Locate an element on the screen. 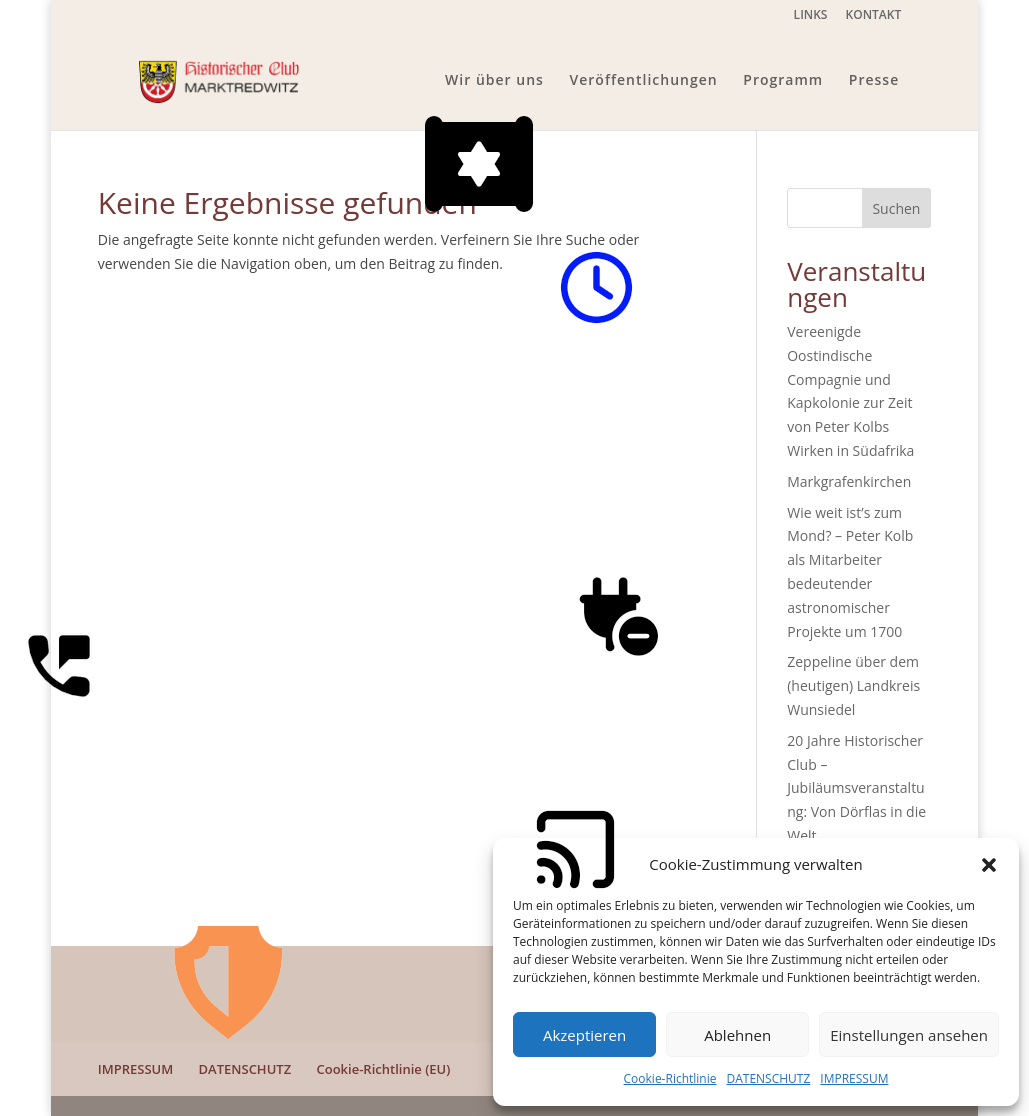  view time or check the clock is located at coordinates (596, 287).